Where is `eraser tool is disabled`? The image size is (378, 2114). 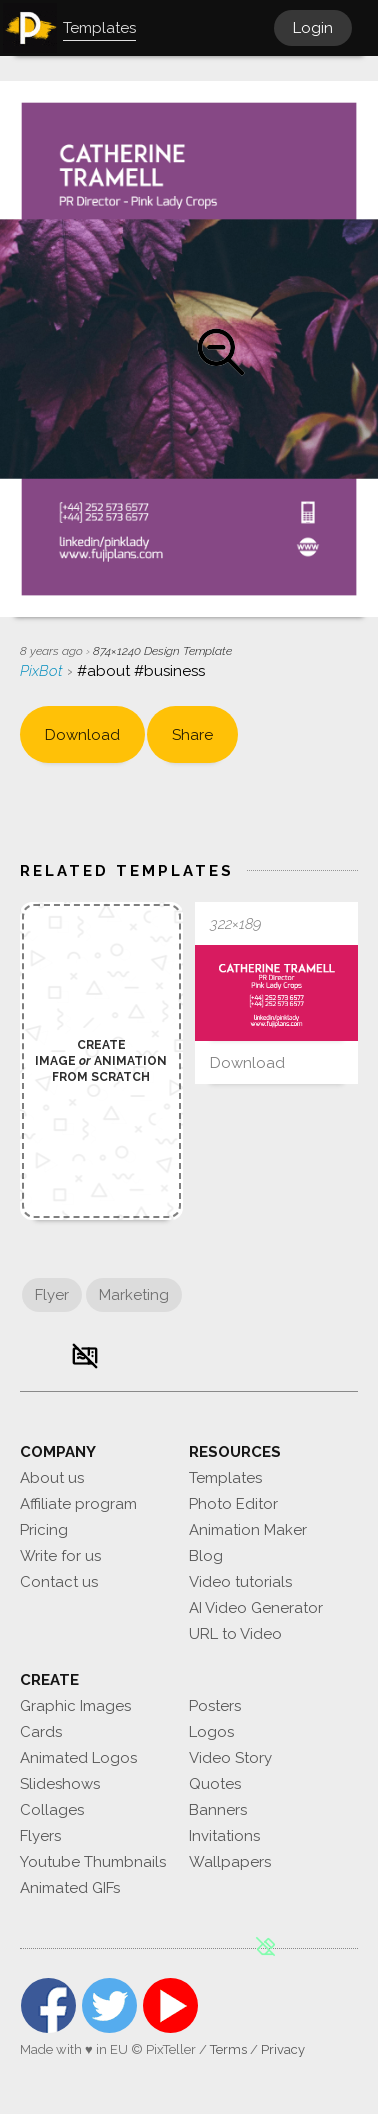 eraser tool is disabled is located at coordinates (265, 1946).